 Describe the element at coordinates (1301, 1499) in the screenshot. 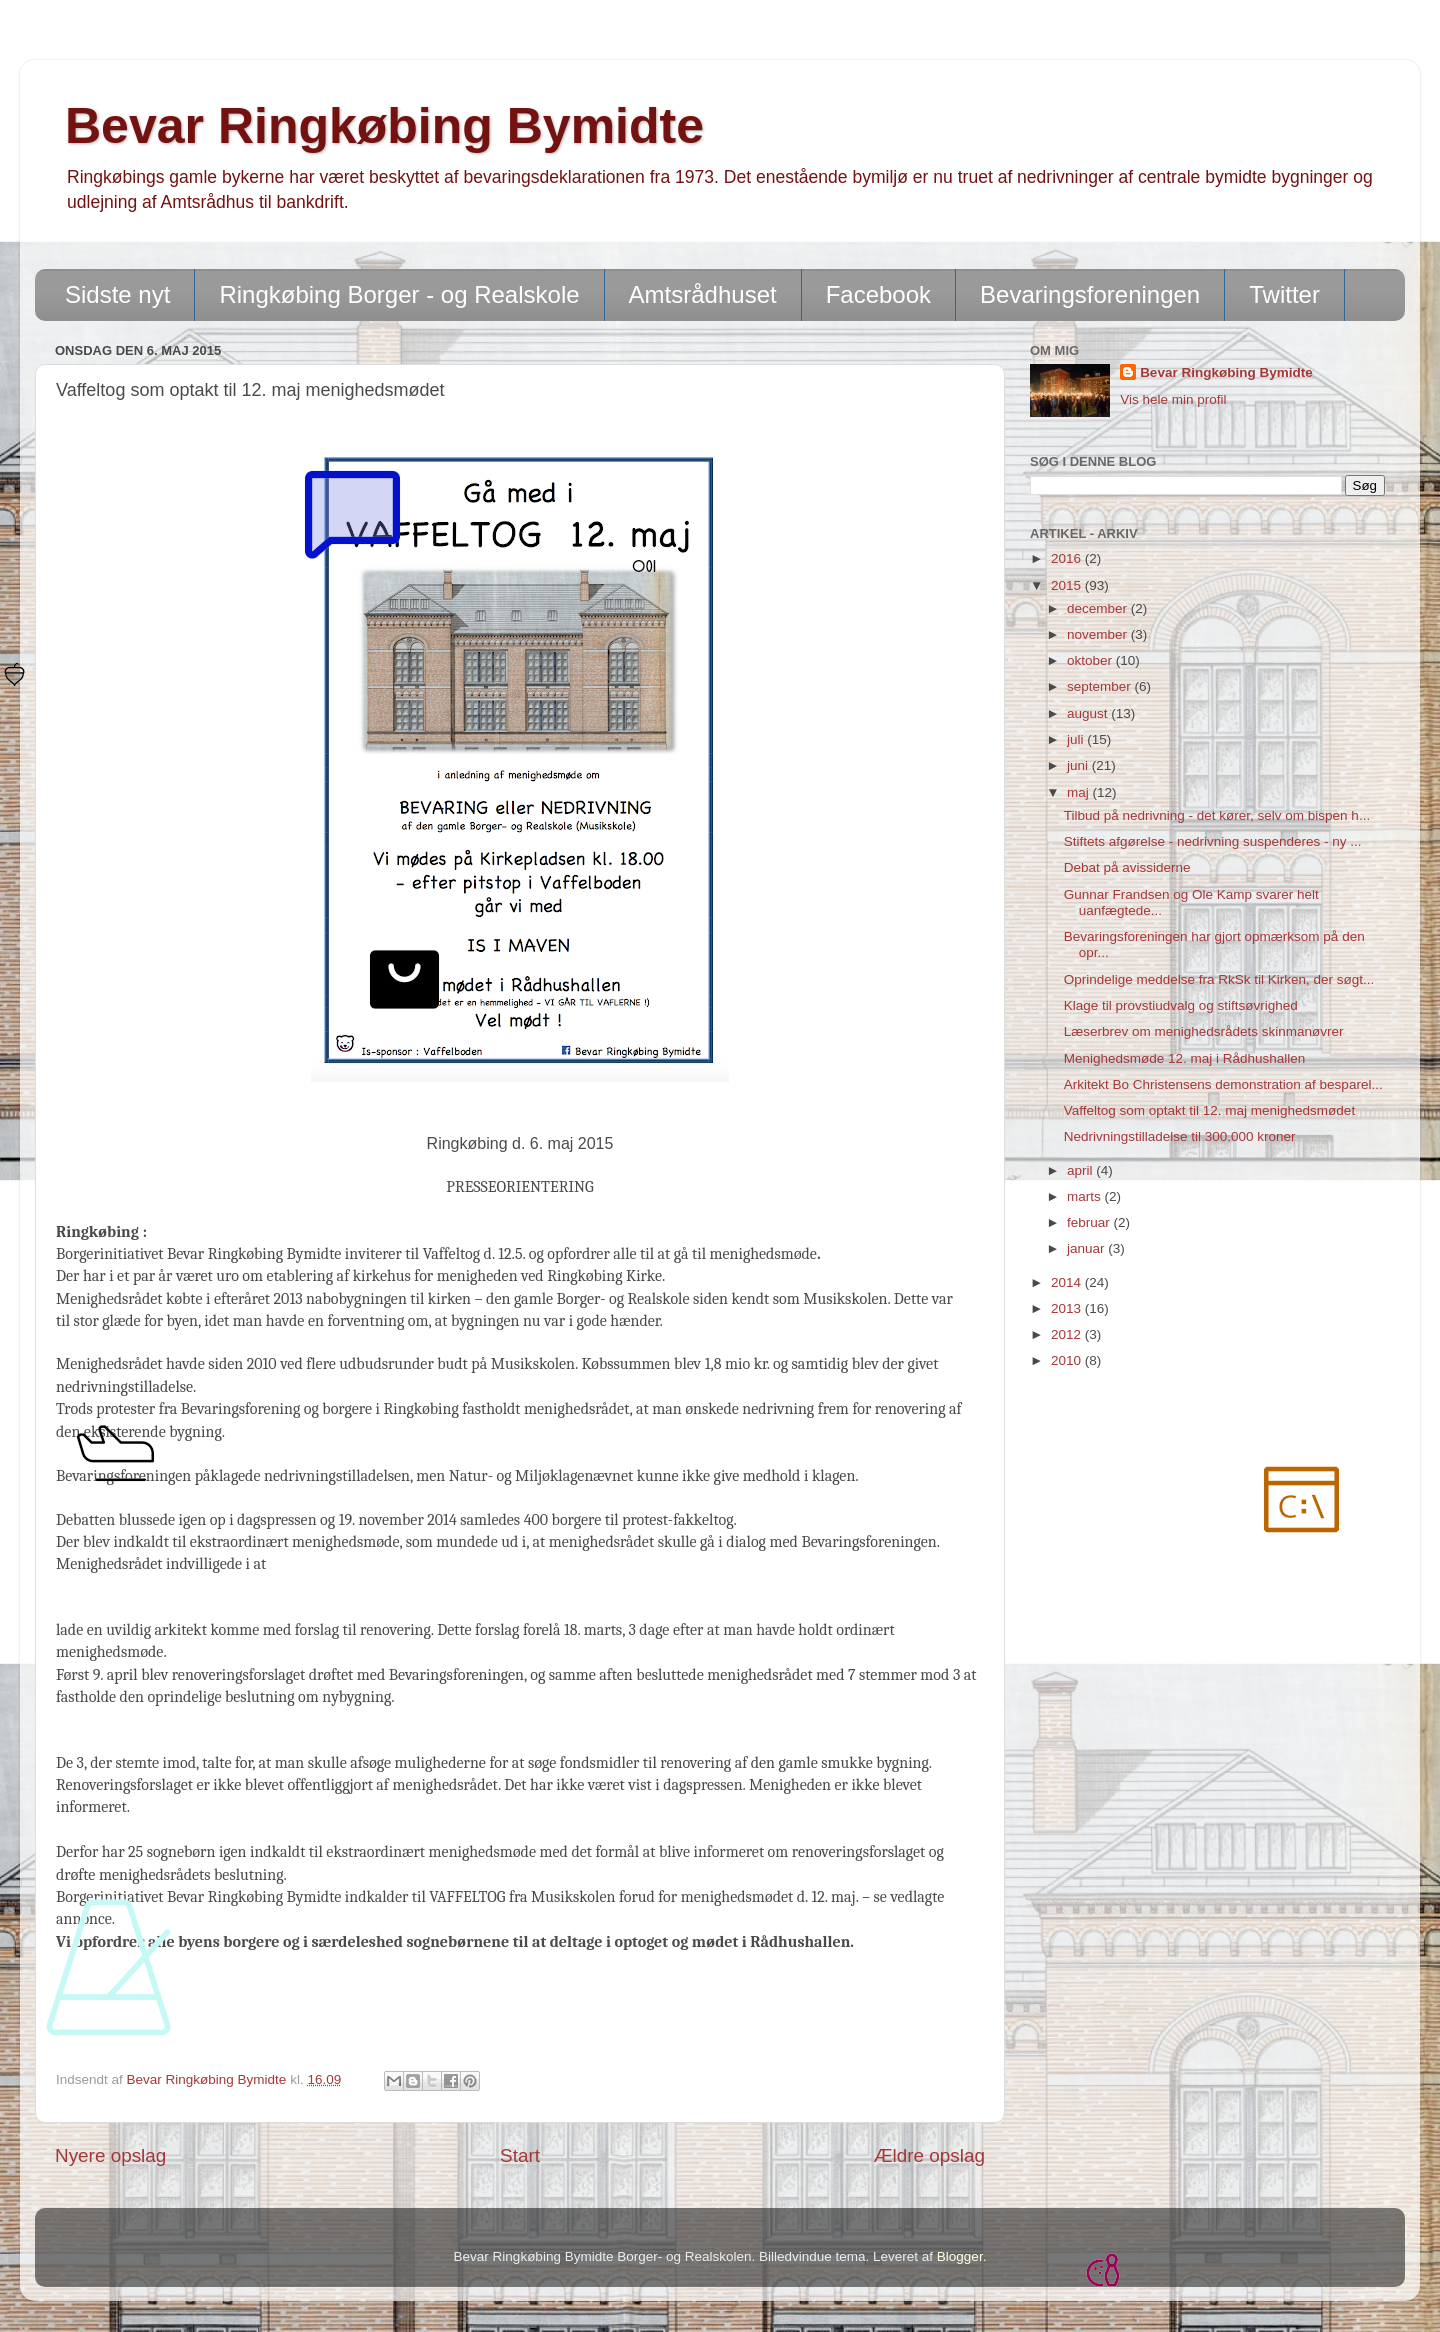

I see `open command prompt terminal` at that location.